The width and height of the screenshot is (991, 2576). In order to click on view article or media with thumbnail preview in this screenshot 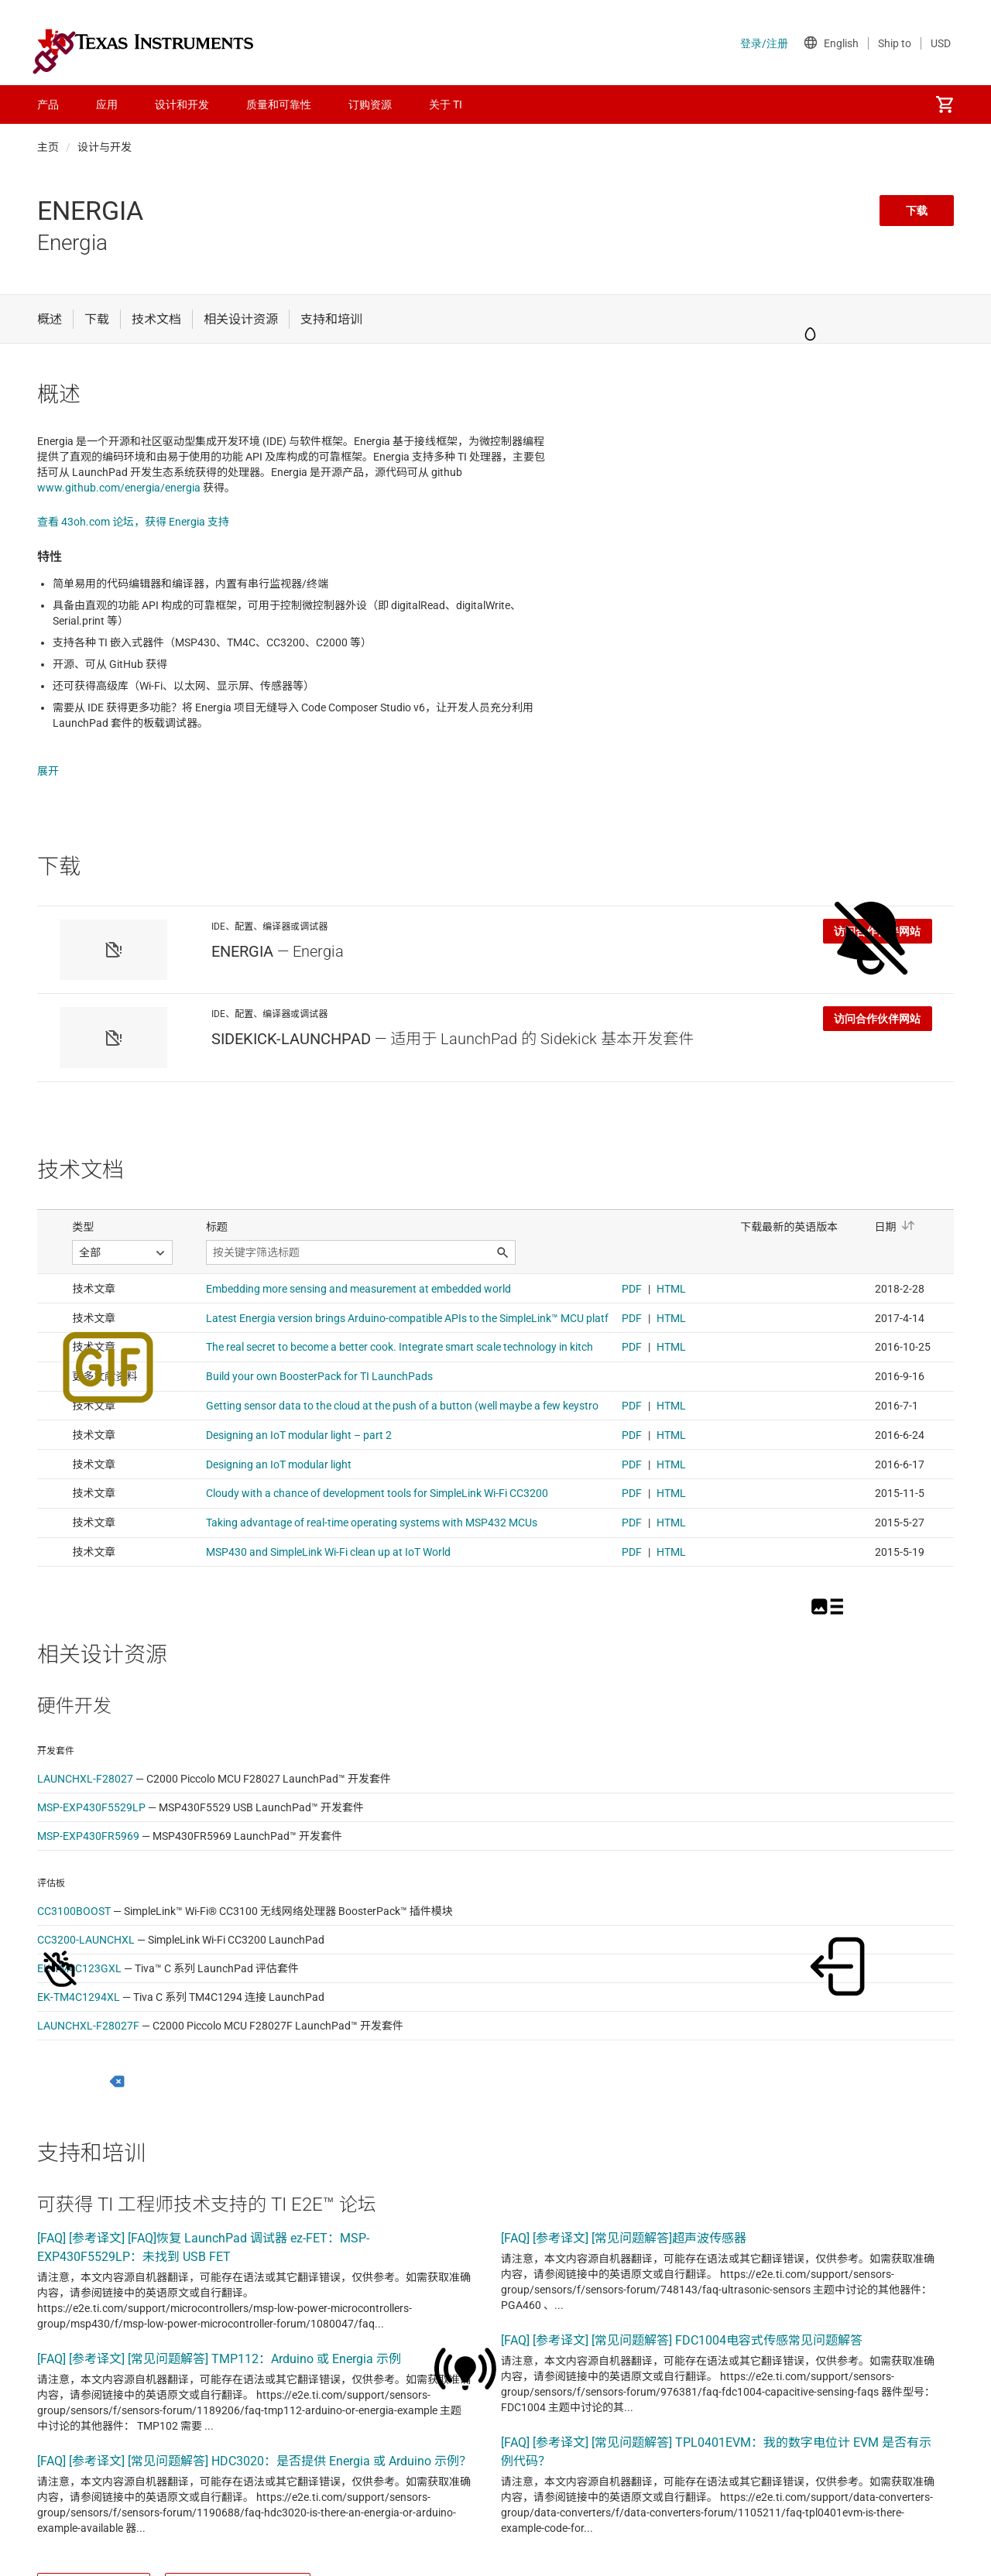, I will do `click(827, 1606)`.